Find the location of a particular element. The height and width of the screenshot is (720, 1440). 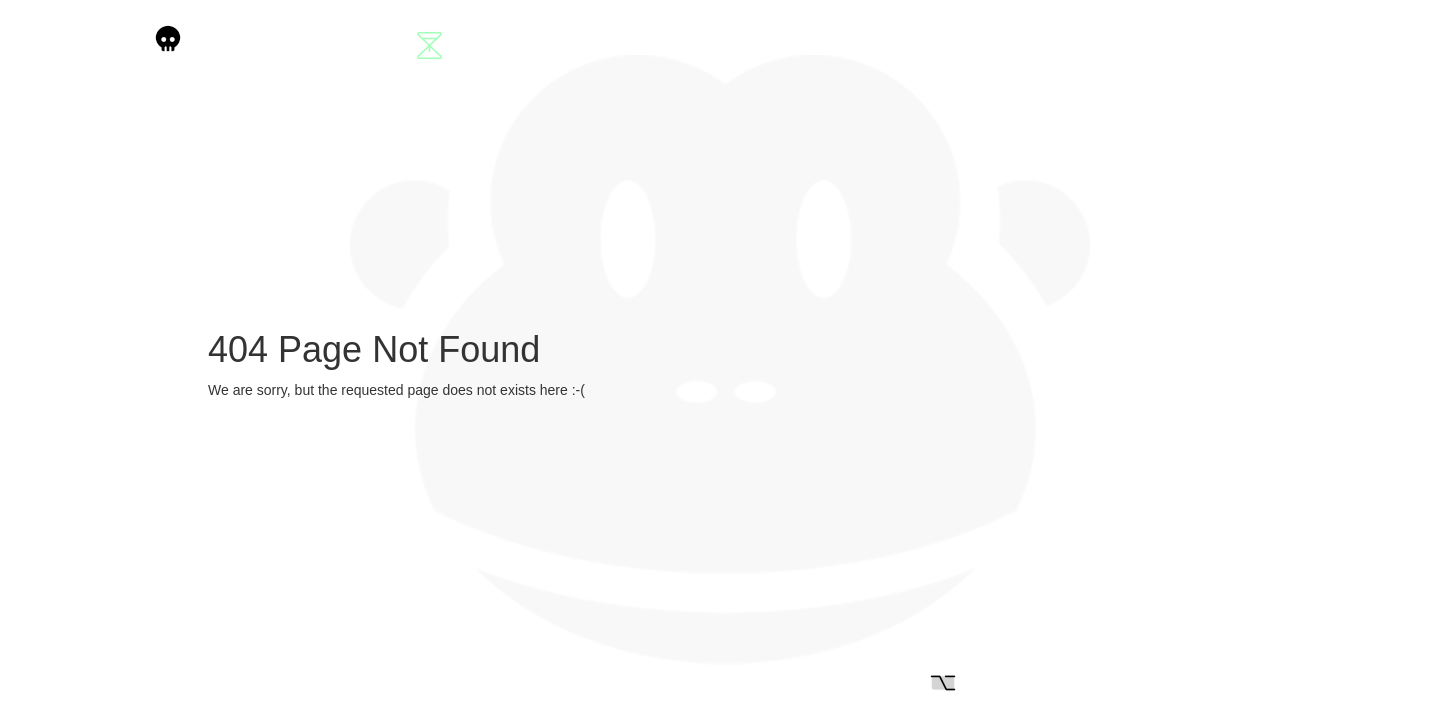

indicates a process is in progress is located at coordinates (429, 45).